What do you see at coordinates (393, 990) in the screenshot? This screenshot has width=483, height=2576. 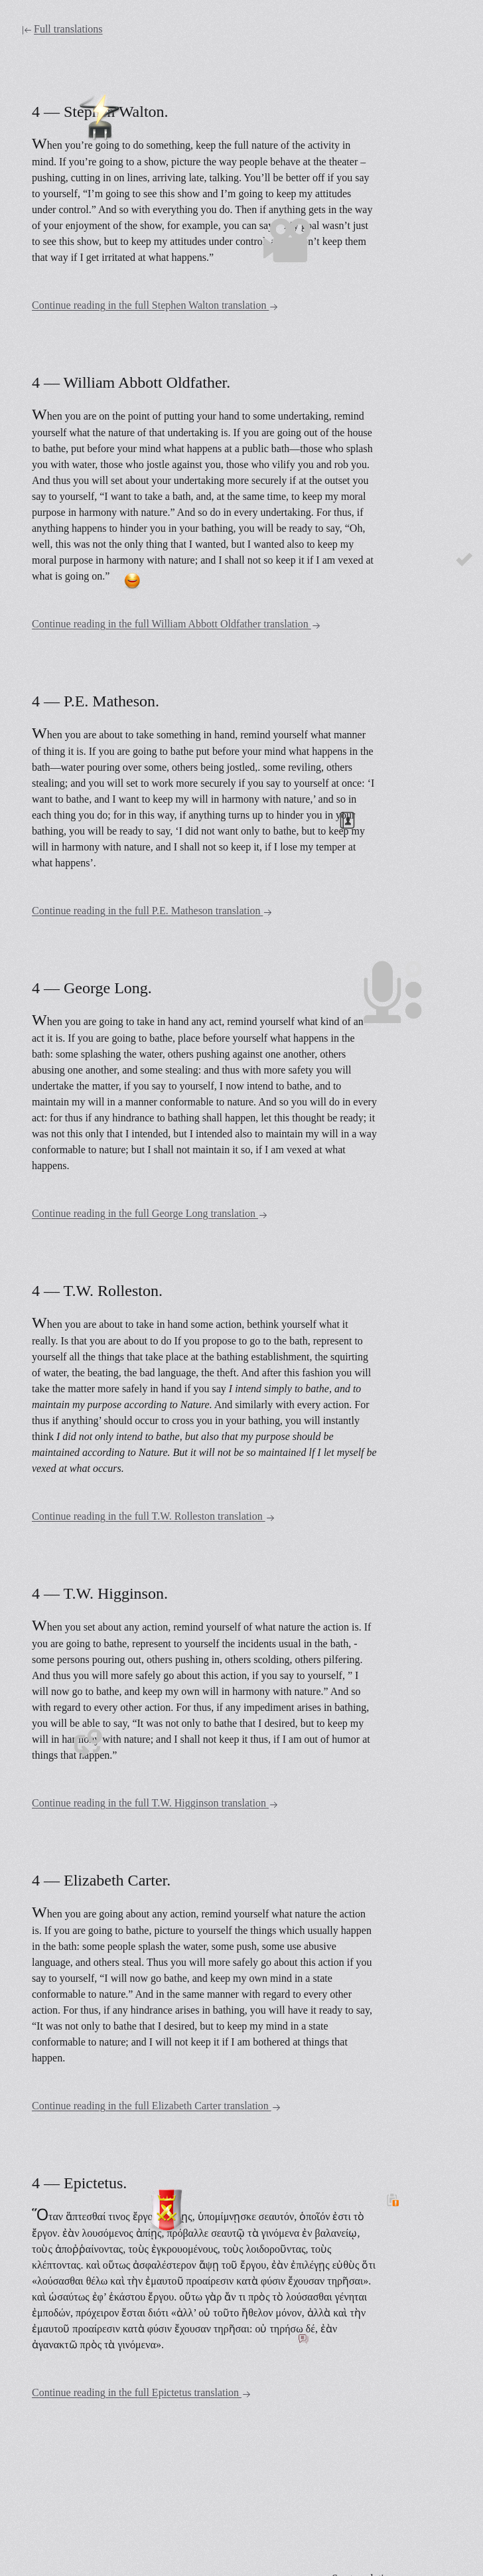 I see `microphone sensitivity set to medium level` at bounding box center [393, 990].